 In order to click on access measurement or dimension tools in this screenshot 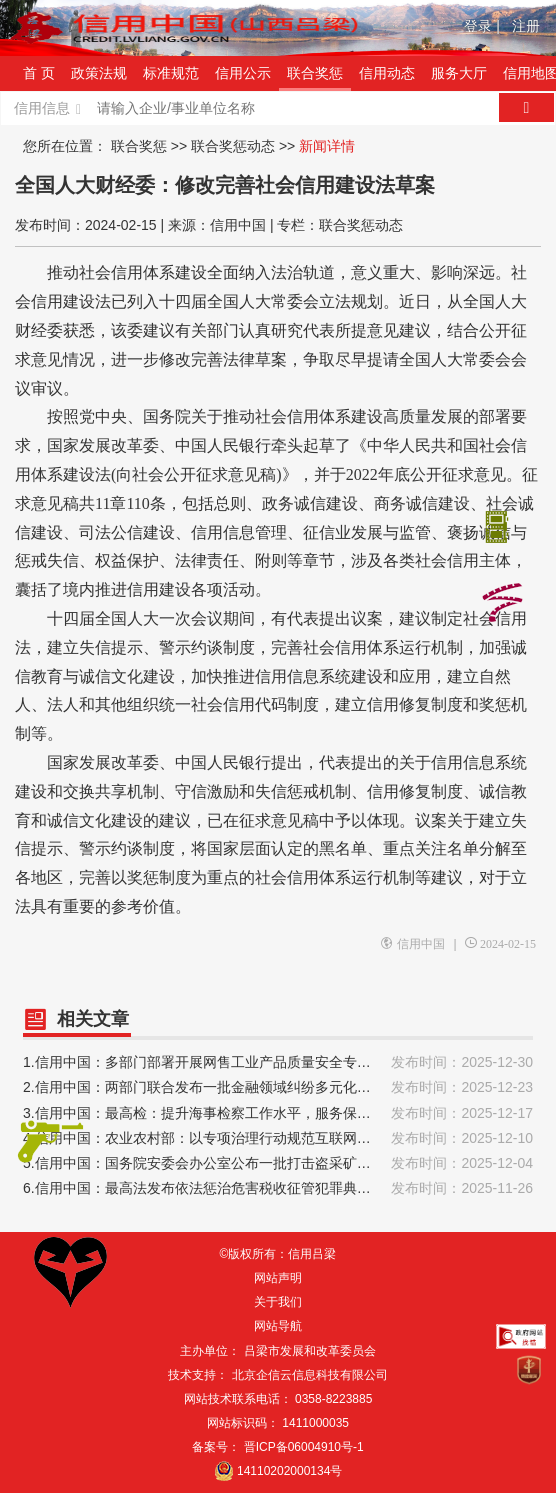, I will do `click(502, 602)`.